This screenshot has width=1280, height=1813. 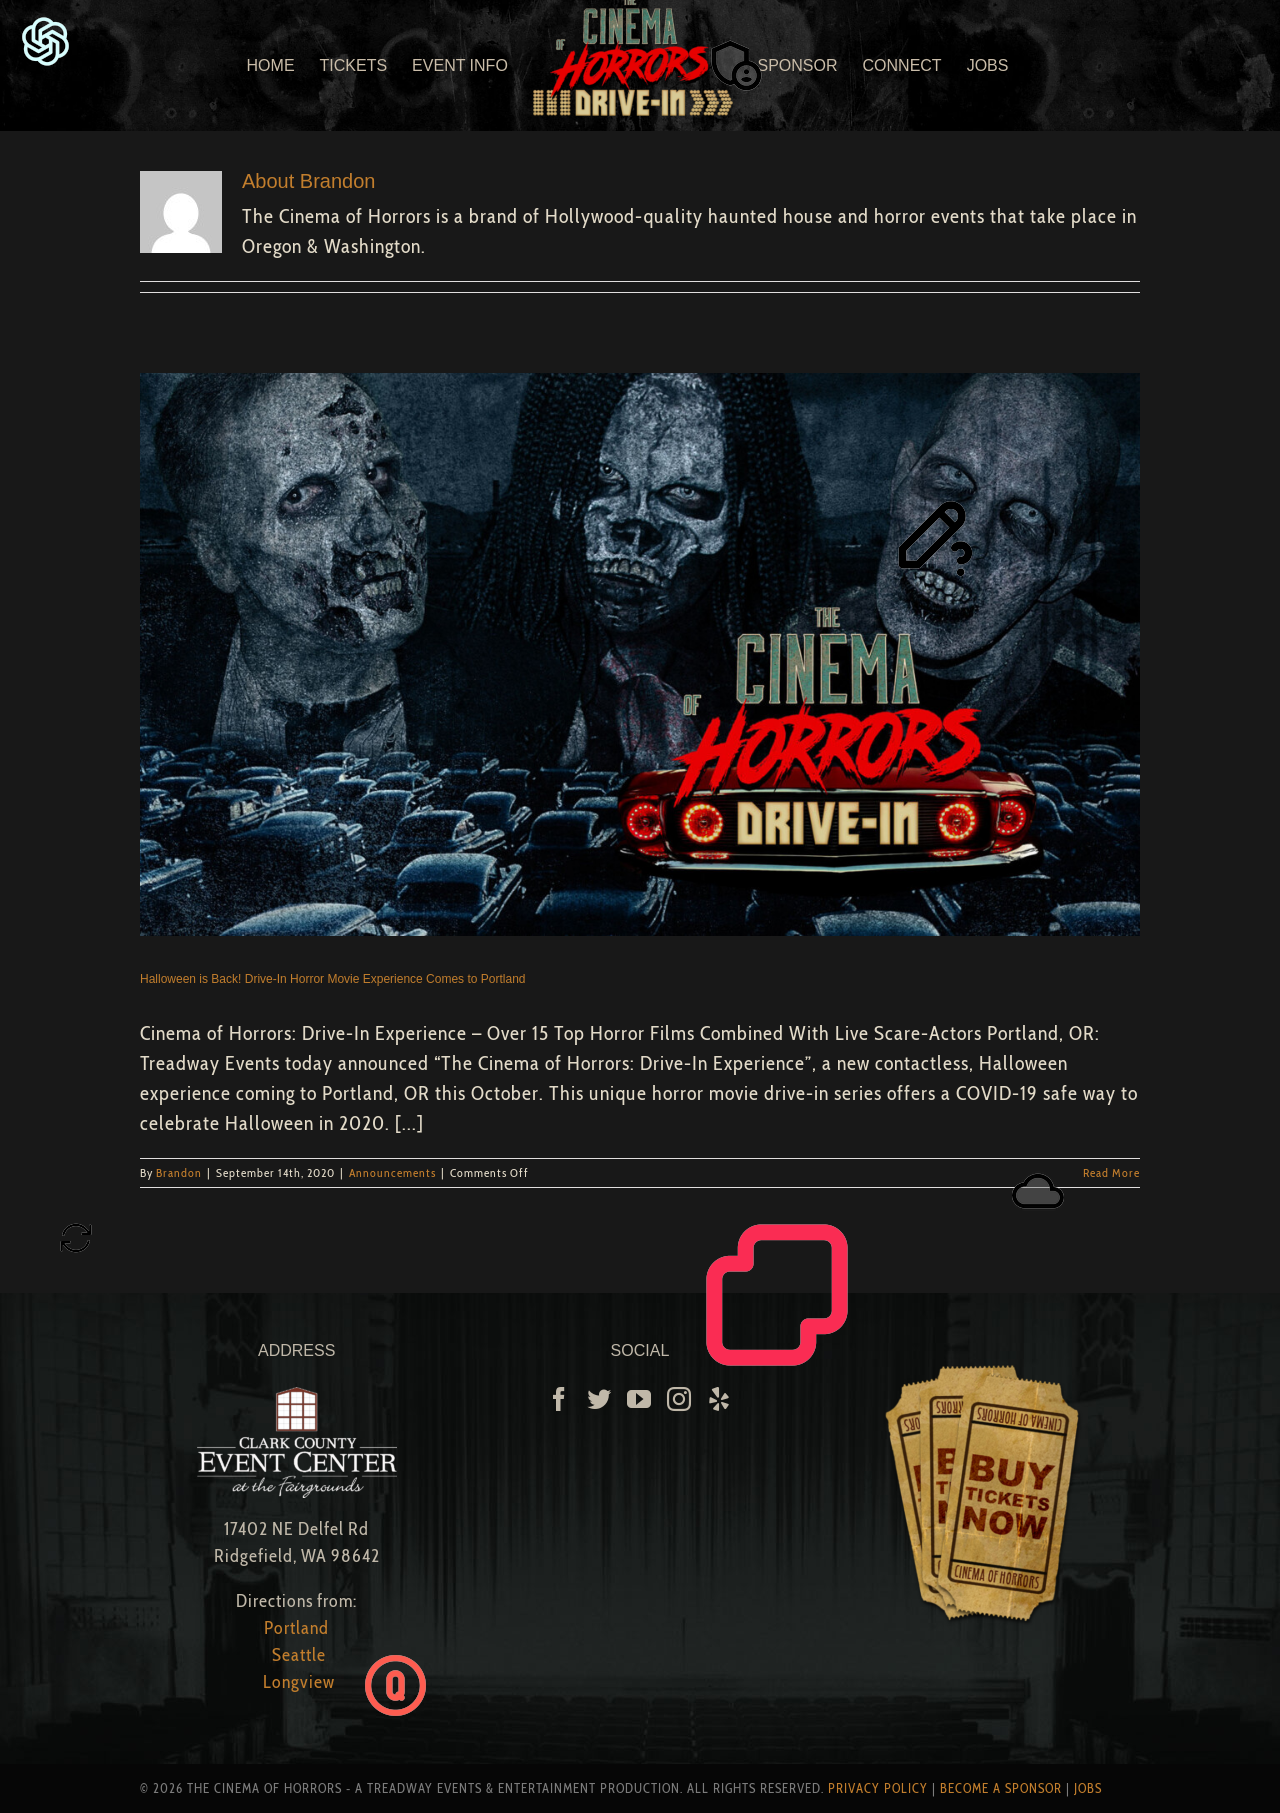 What do you see at coordinates (734, 63) in the screenshot?
I see `access admin panel settings` at bounding box center [734, 63].